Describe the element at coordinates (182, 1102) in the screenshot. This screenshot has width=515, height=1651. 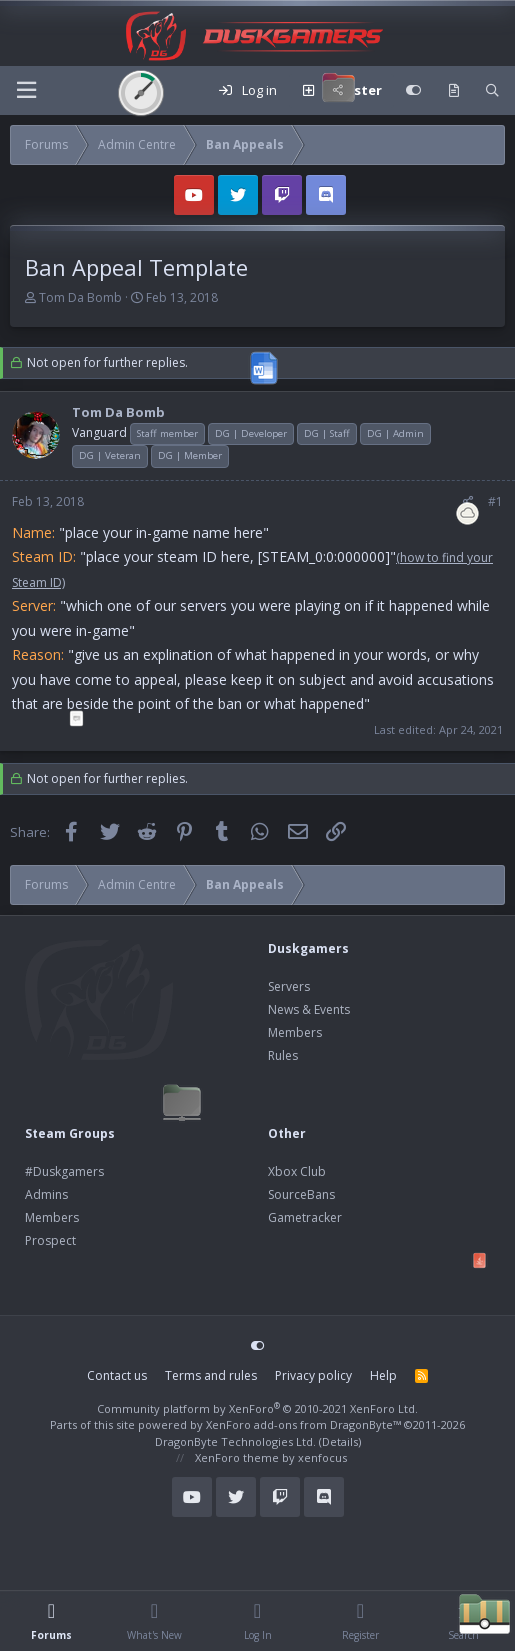
I see `access a remote or network folder` at that location.